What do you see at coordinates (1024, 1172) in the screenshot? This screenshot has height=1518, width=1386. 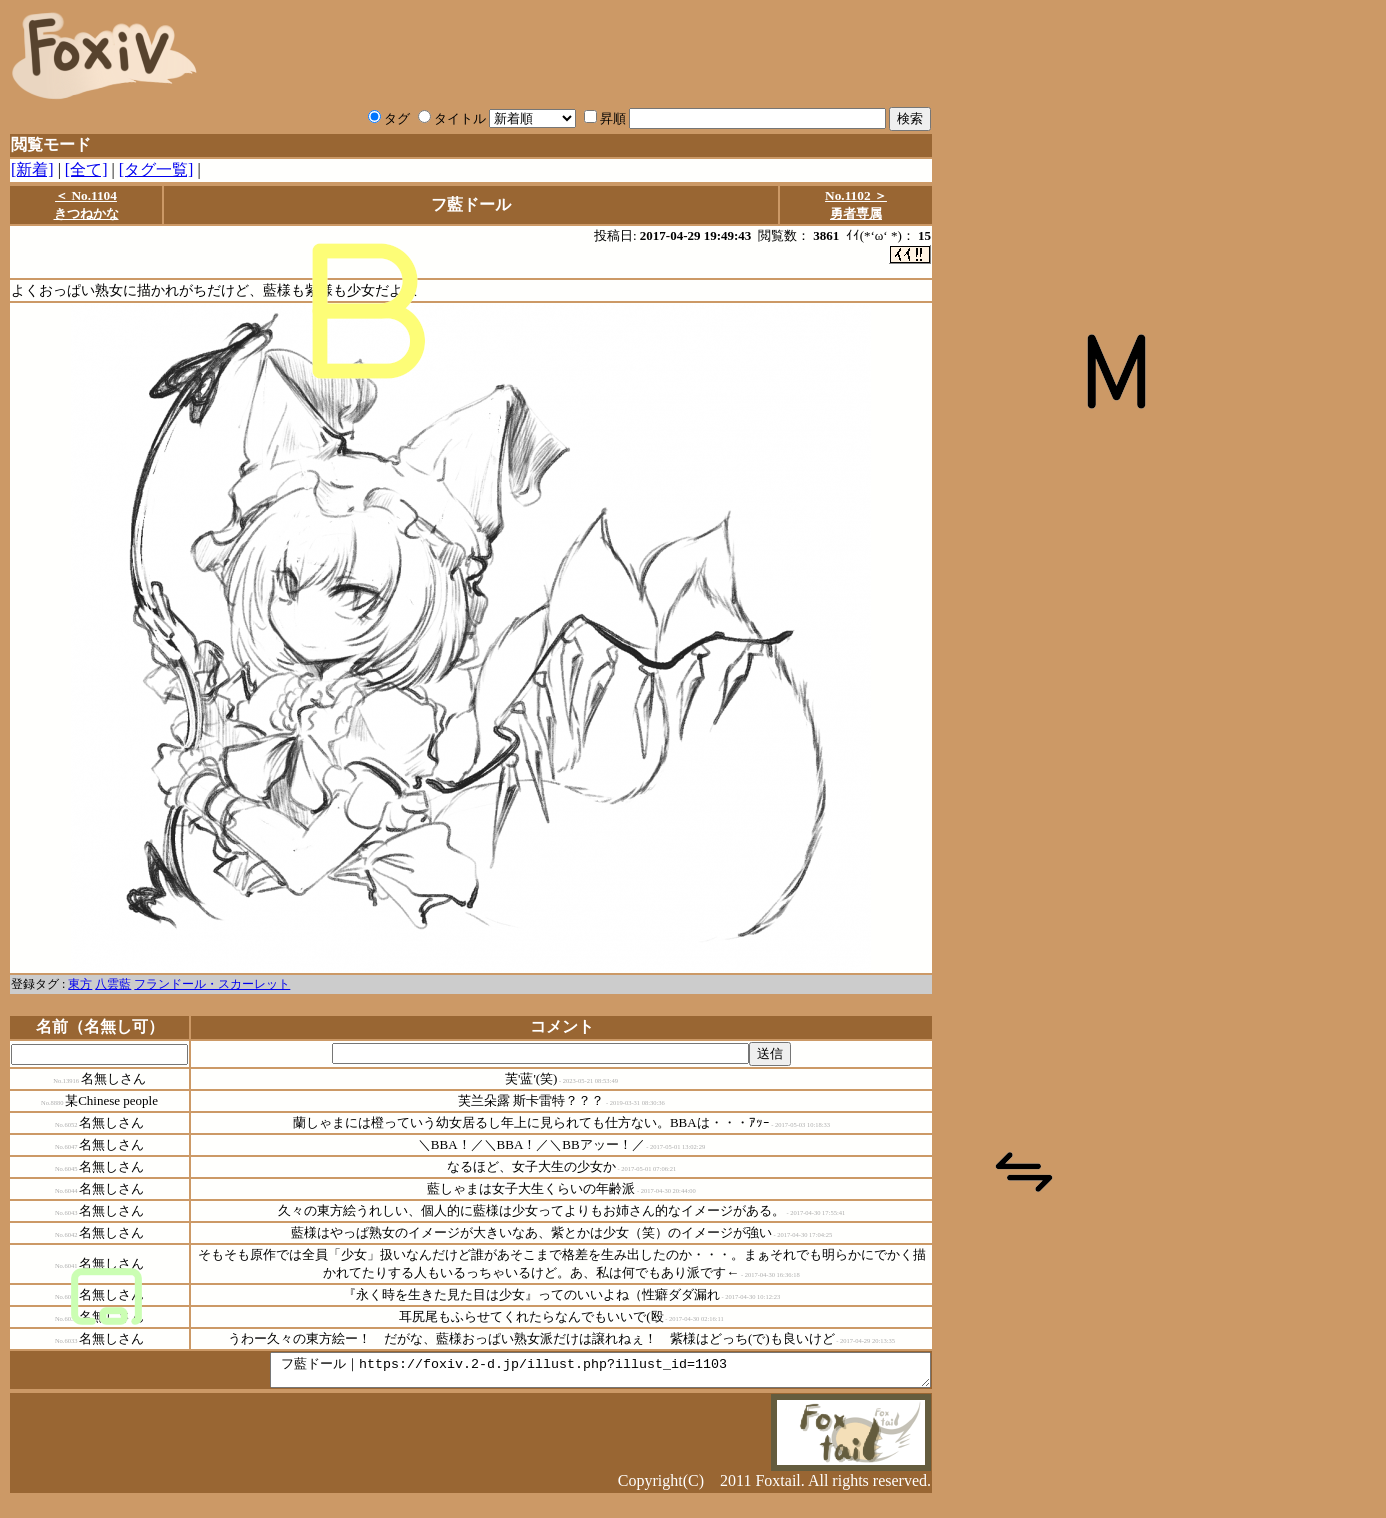 I see `swap or exchange items` at bounding box center [1024, 1172].